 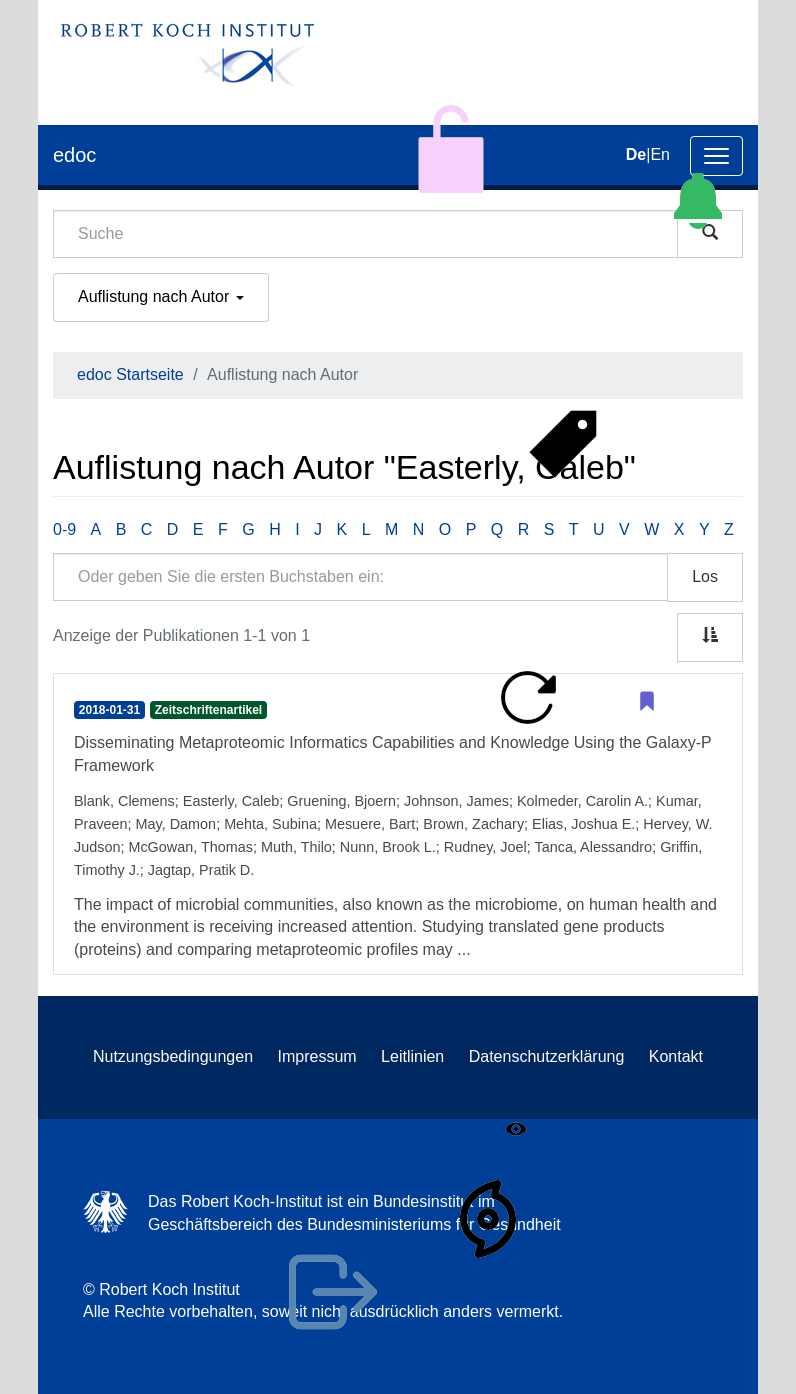 What do you see at coordinates (451, 149) in the screenshot?
I see `unlocked or unsecured state` at bounding box center [451, 149].